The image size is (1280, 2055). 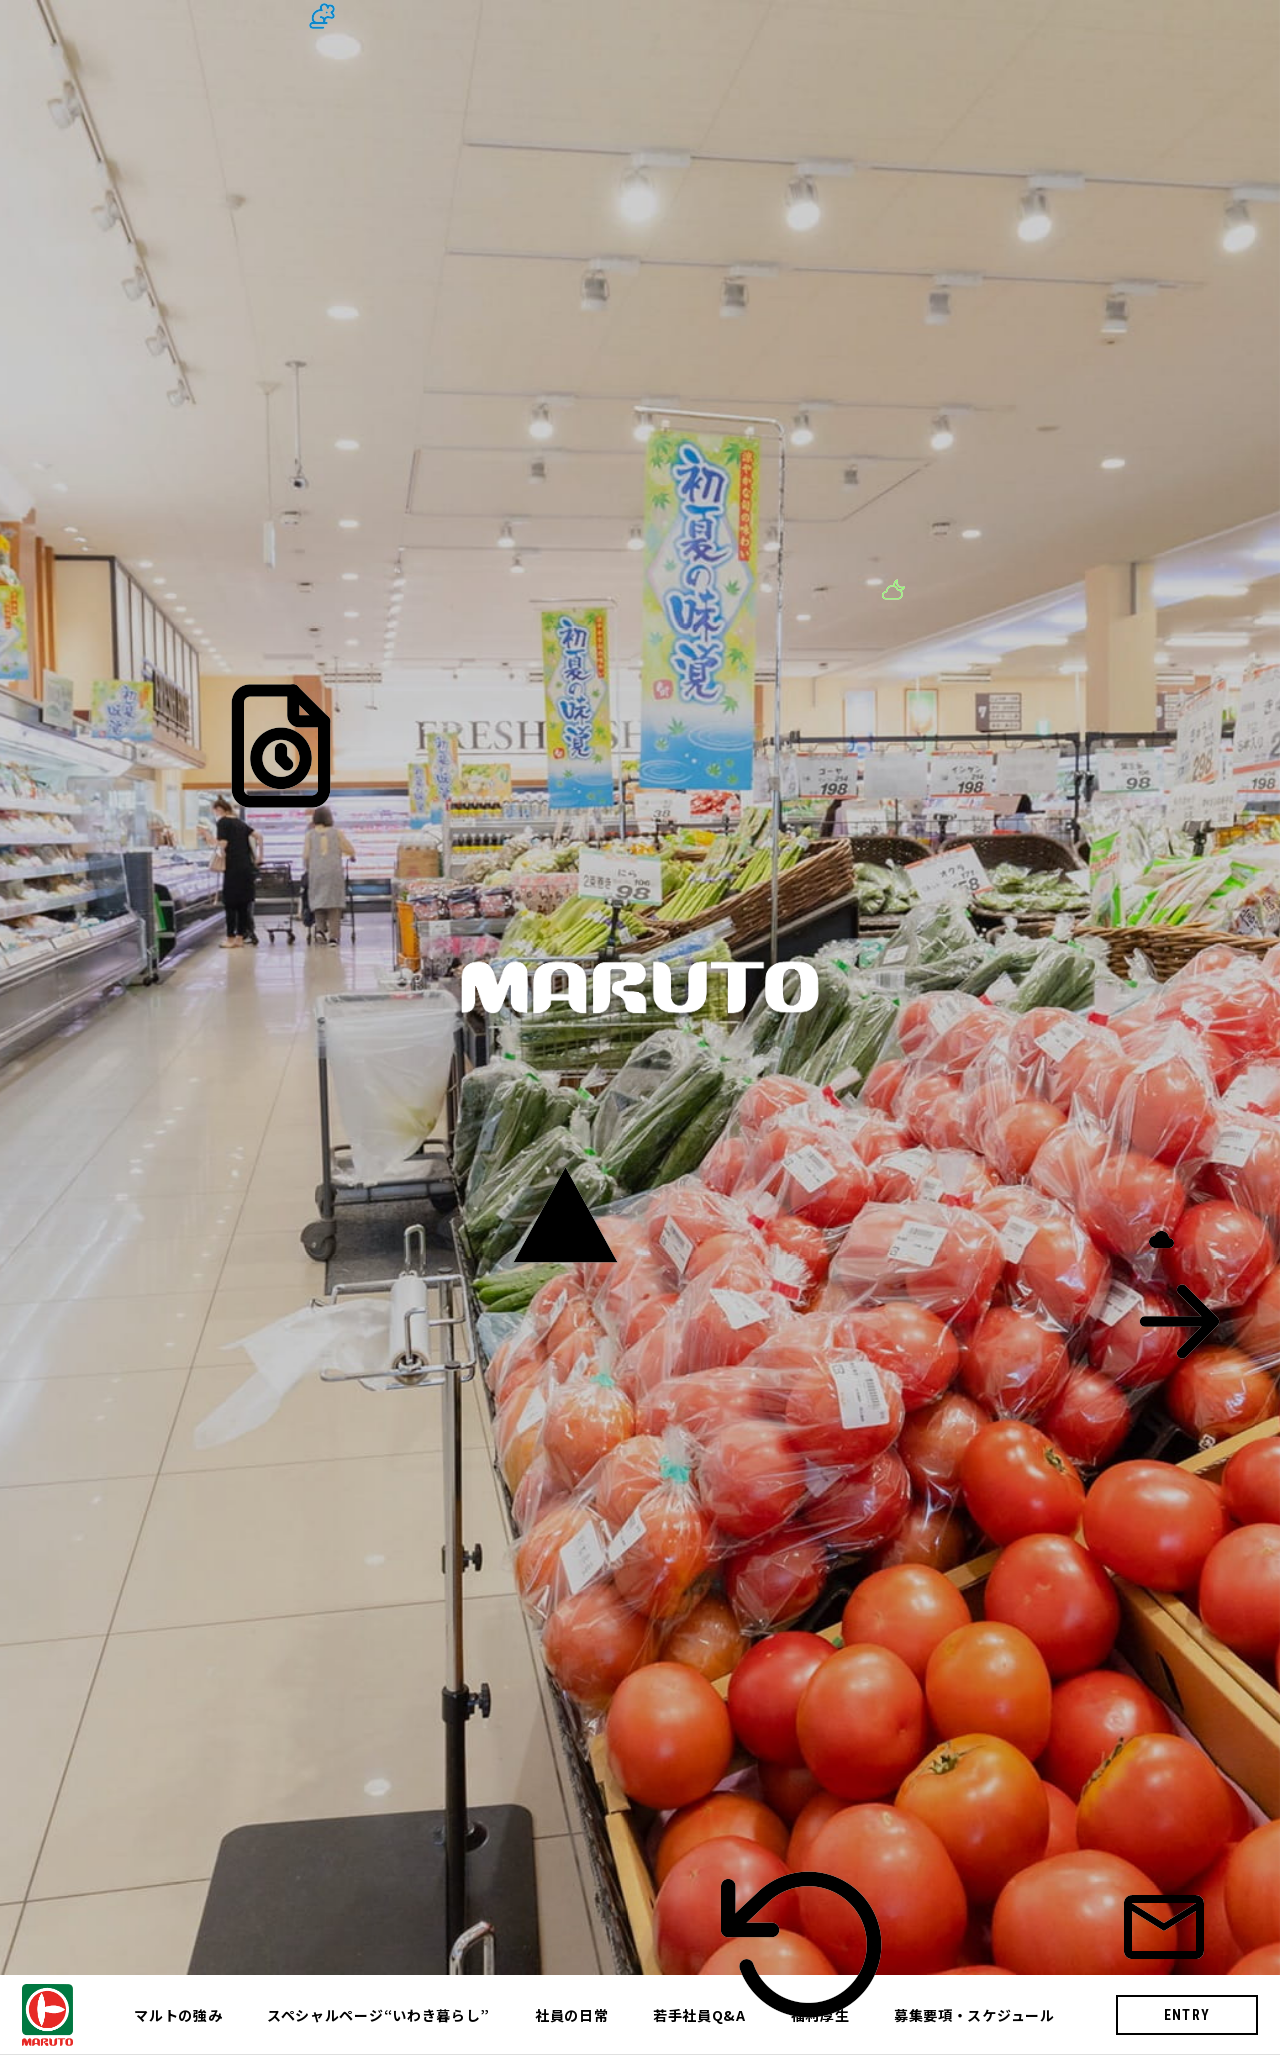 I want to click on navigate to the next page or step, so click(x=1179, y=1321).